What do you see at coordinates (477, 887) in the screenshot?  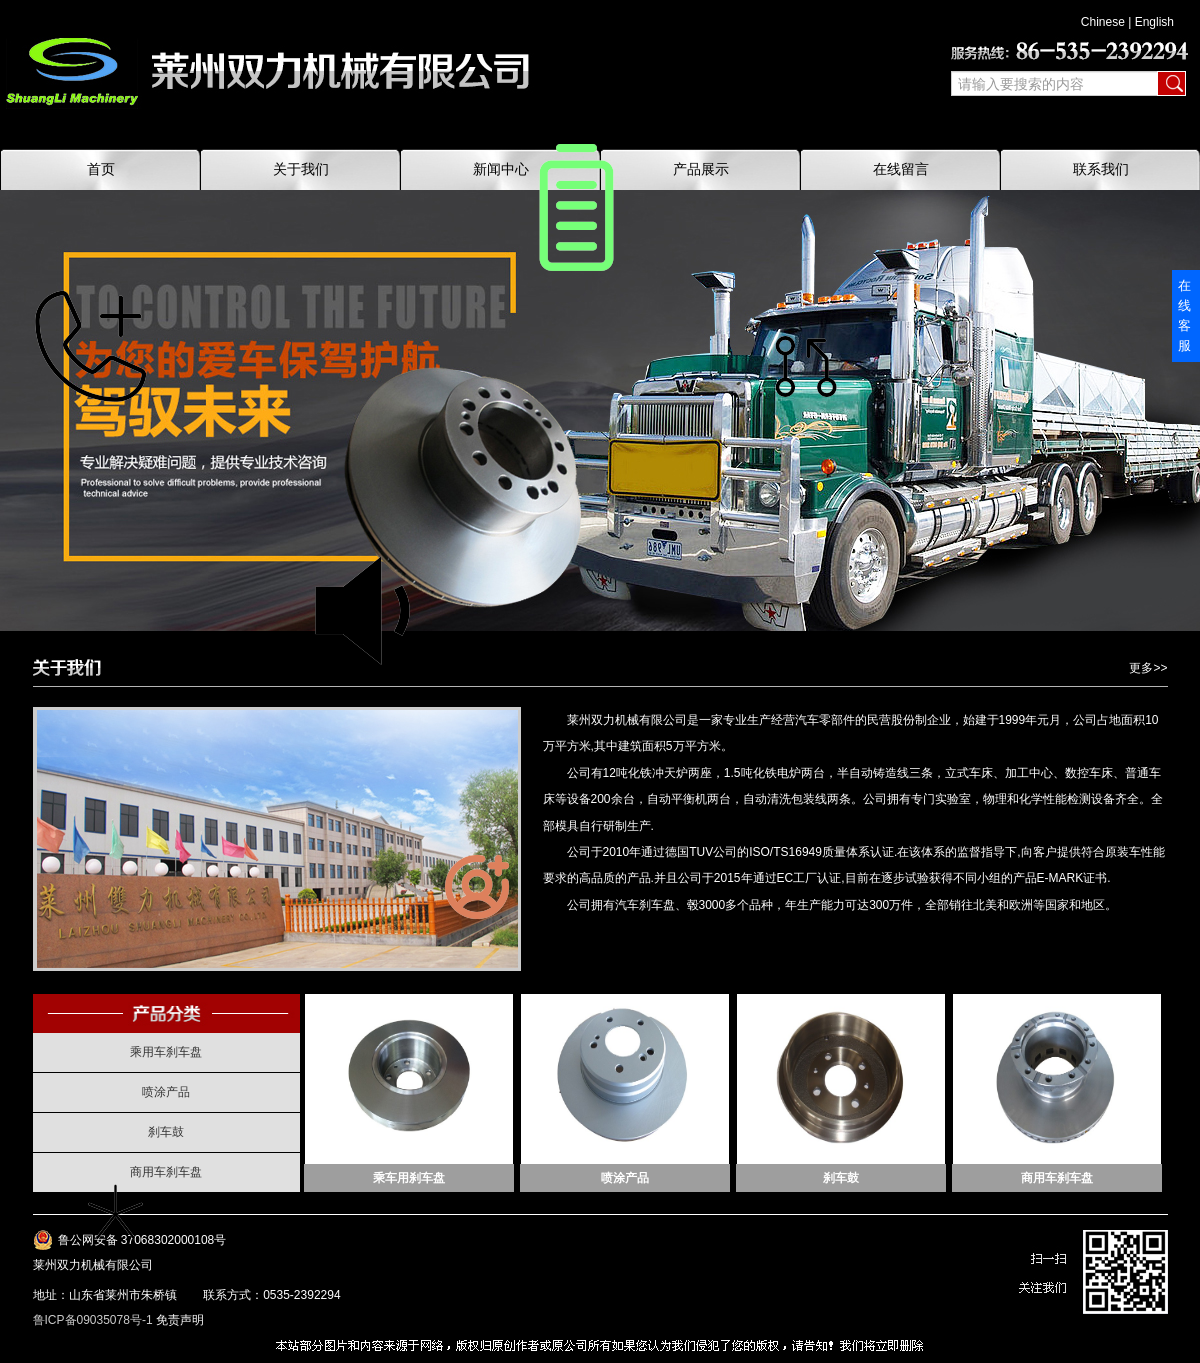 I see `add a new user or contact` at bounding box center [477, 887].